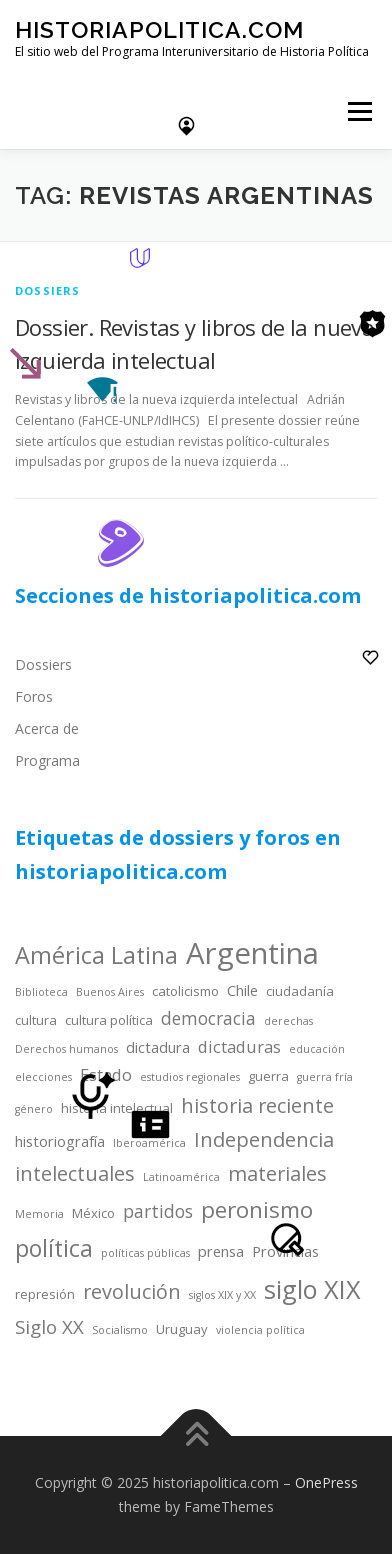 Image resolution: width=392 pixels, height=1554 pixels. What do you see at coordinates (370, 657) in the screenshot?
I see `add item to favorites` at bounding box center [370, 657].